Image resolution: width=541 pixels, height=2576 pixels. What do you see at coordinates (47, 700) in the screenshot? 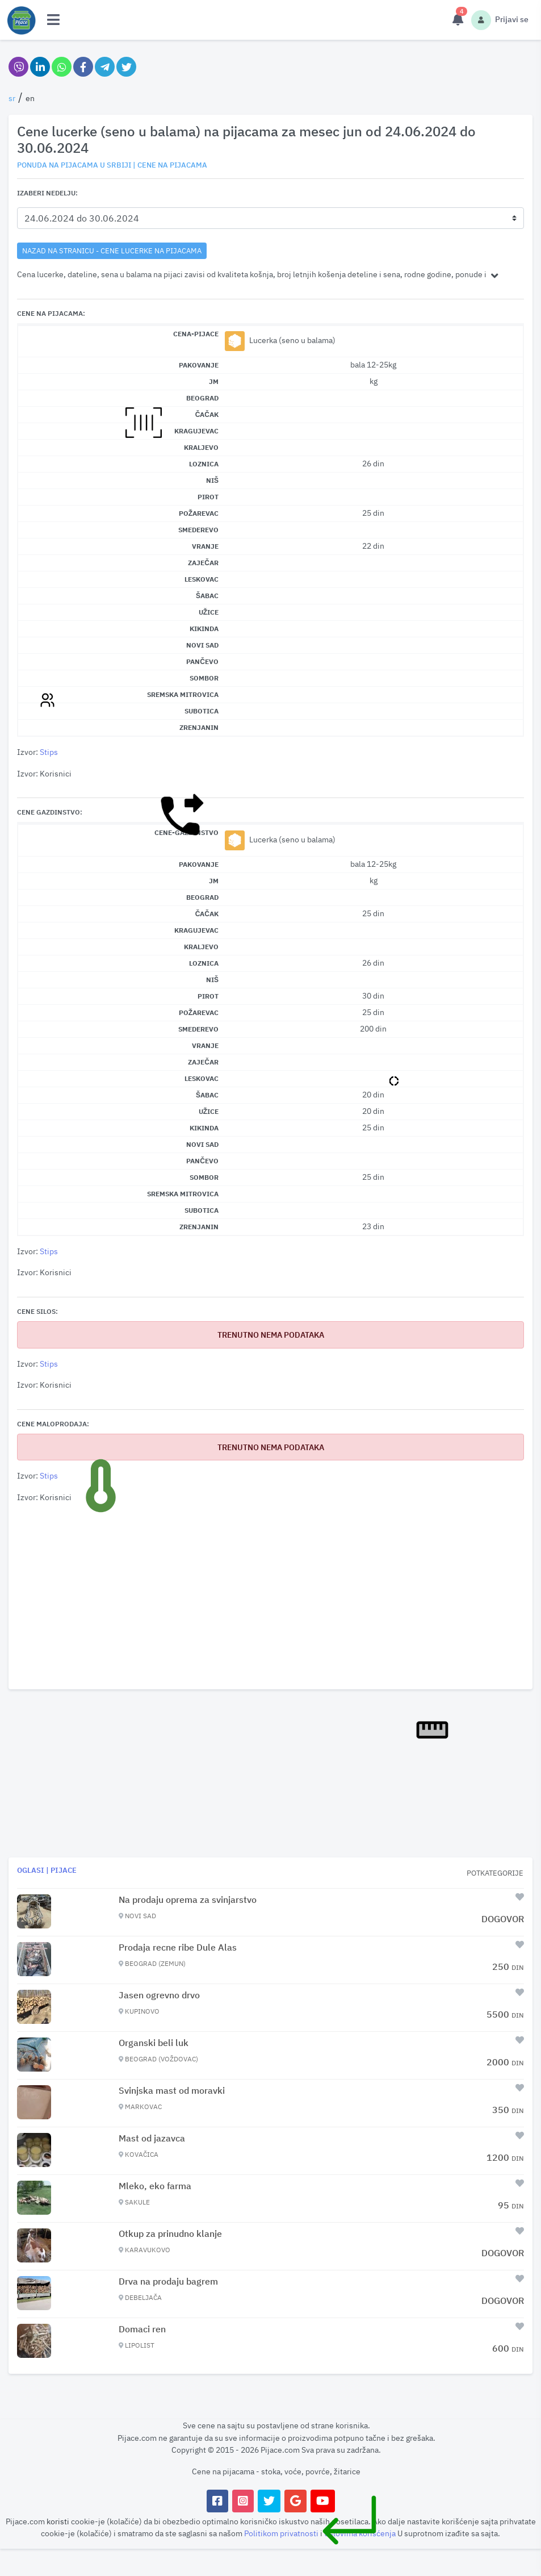
I see `view all users or team members` at bounding box center [47, 700].